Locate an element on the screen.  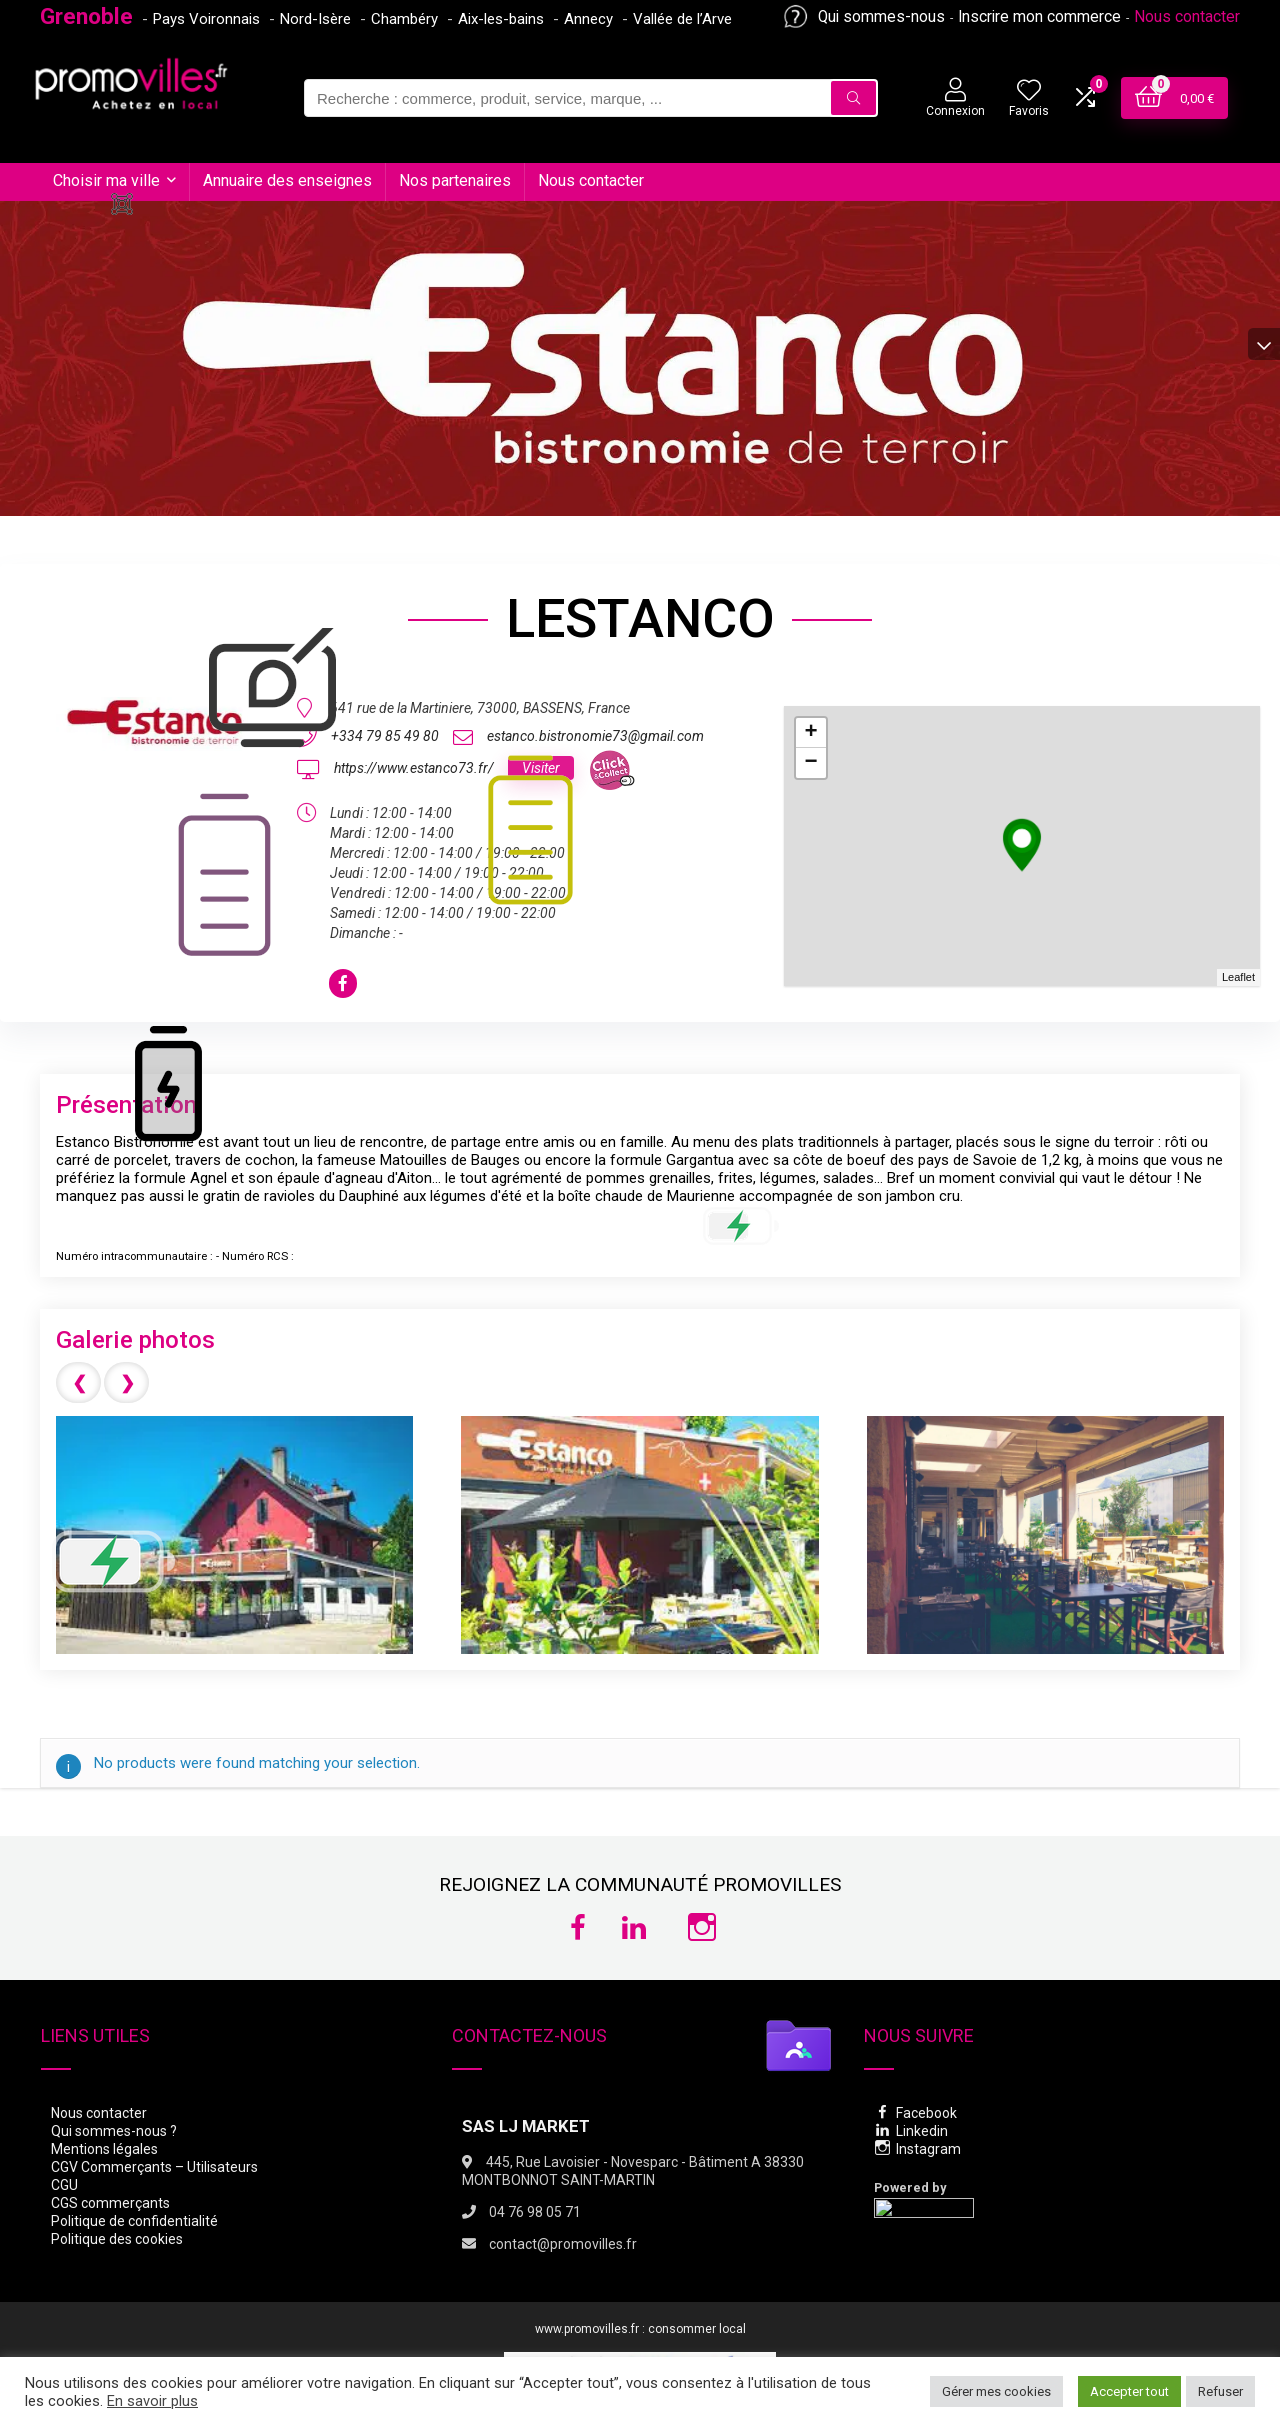
indicates high battery level is located at coordinates (224, 877).